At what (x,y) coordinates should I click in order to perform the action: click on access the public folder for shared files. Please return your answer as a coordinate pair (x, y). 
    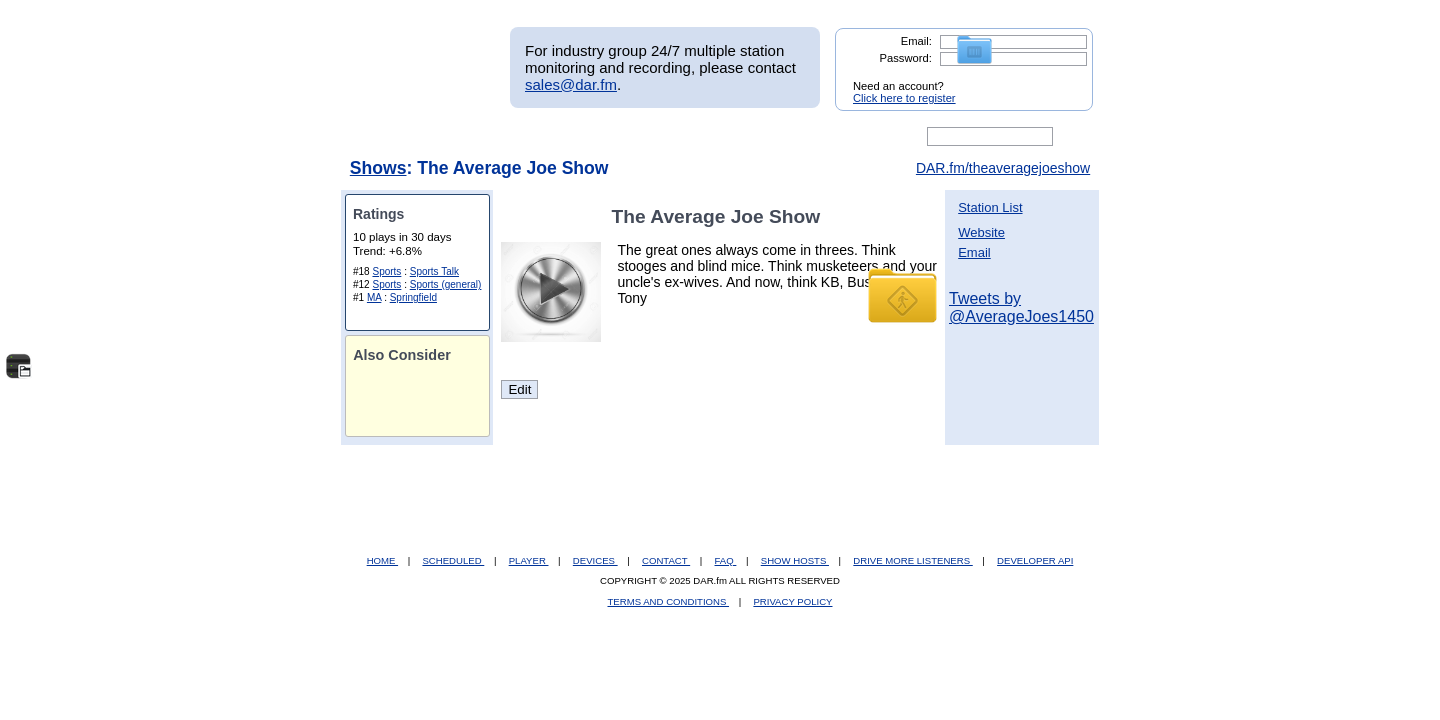
    Looking at the image, I should click on (902, 295).